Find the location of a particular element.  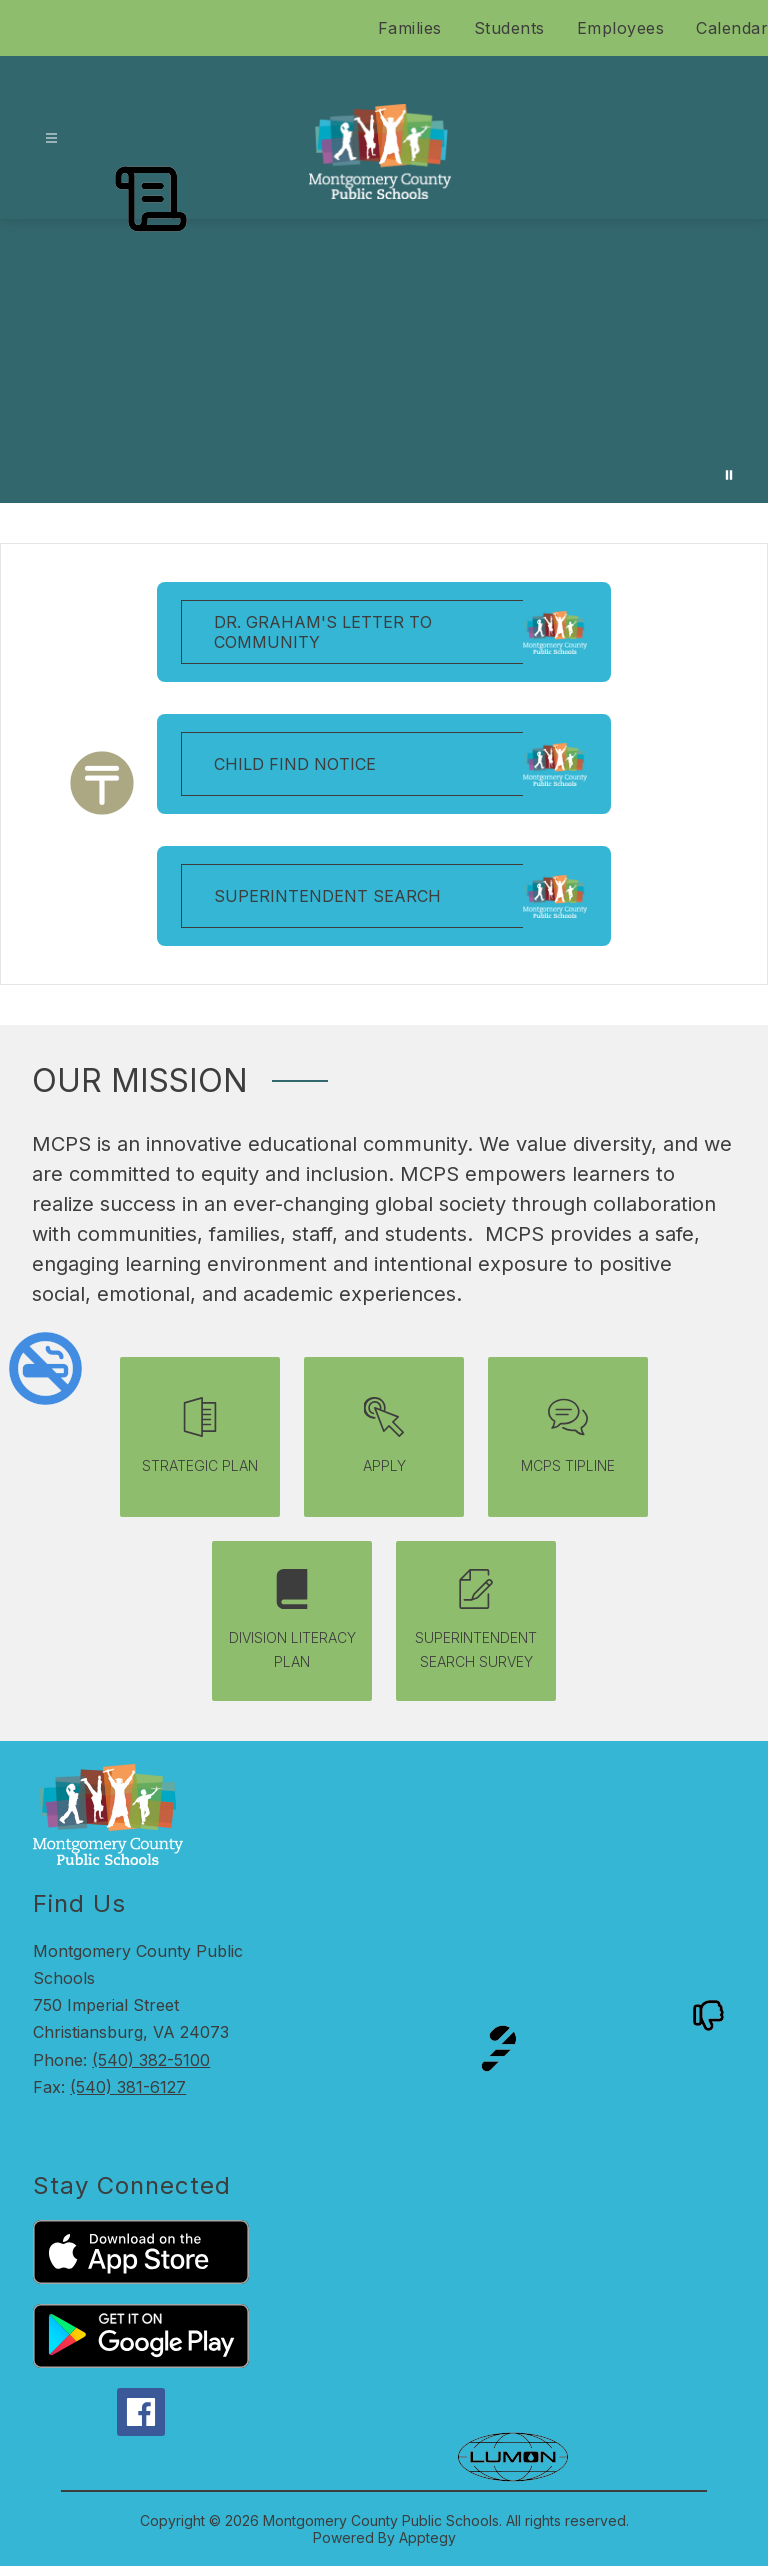

dislike or downvote content is located at coordinates (709, 2014).